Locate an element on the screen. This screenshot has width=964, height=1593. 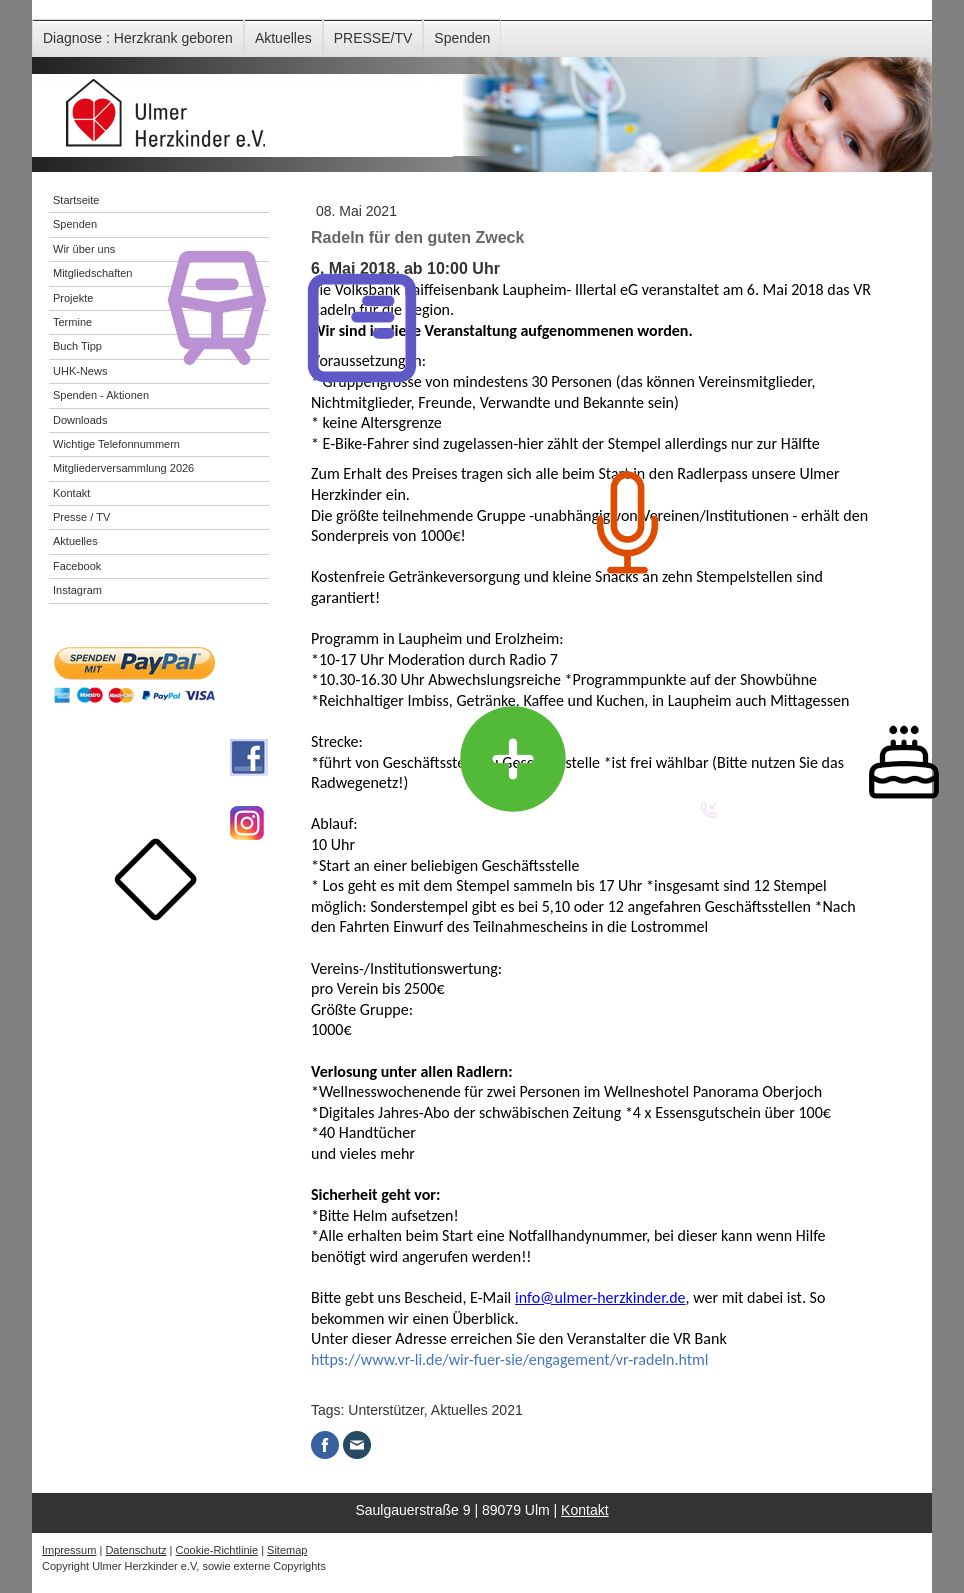
indicates premium or pro feature is located at coordinates (155, 879).